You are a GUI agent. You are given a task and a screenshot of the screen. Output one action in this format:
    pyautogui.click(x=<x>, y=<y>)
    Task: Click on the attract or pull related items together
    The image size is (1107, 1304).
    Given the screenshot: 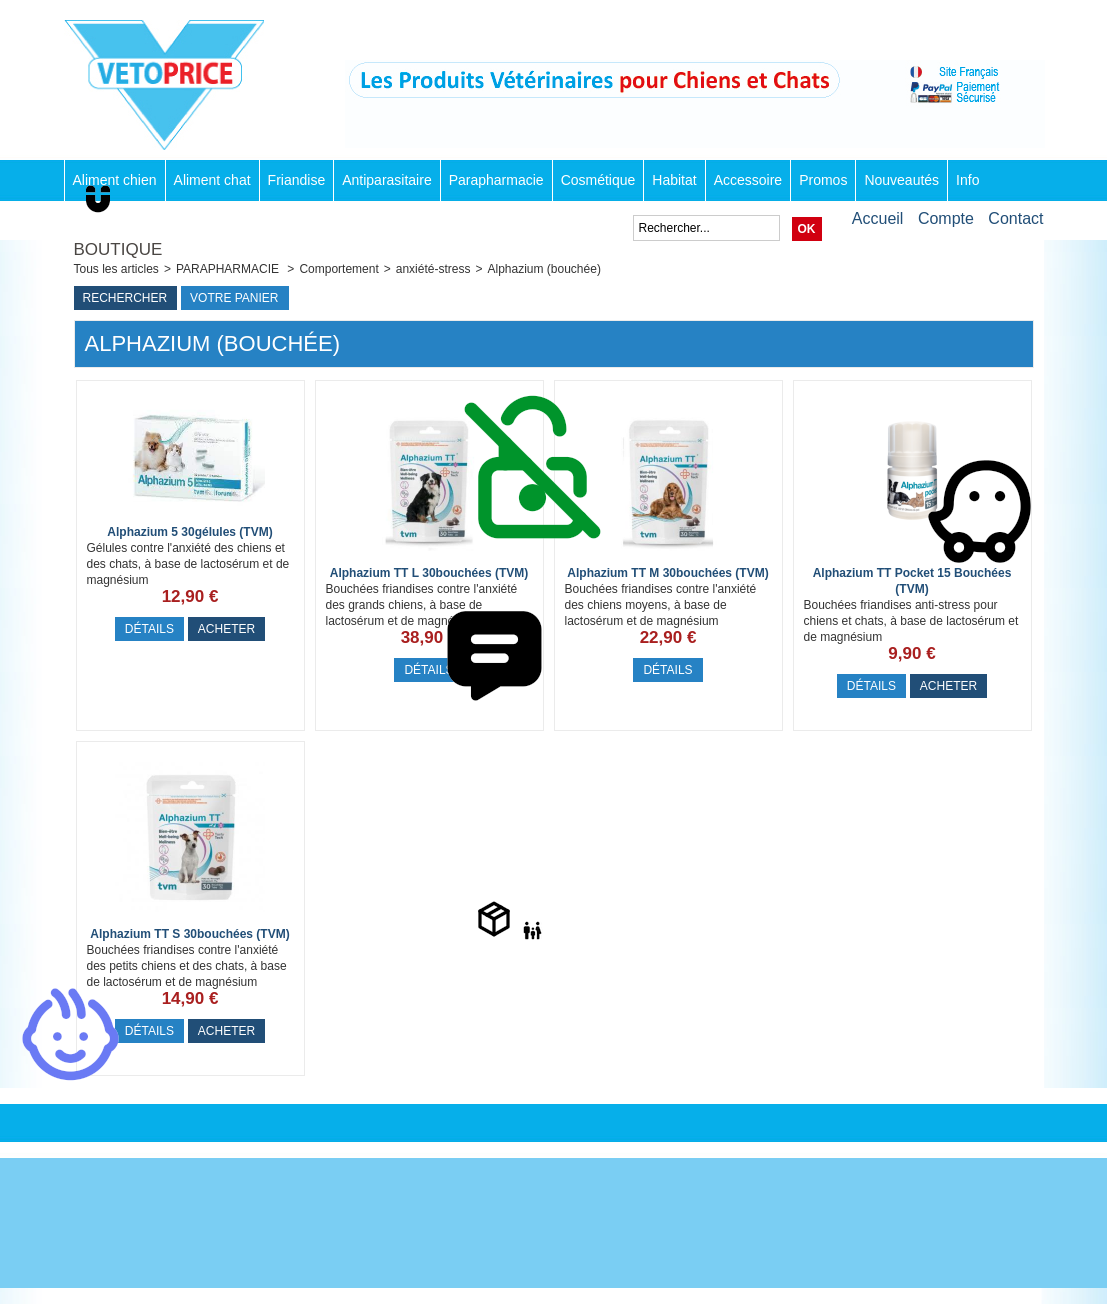 What is the action you would take?
    pyautogui.click(x=98, y=199)
    